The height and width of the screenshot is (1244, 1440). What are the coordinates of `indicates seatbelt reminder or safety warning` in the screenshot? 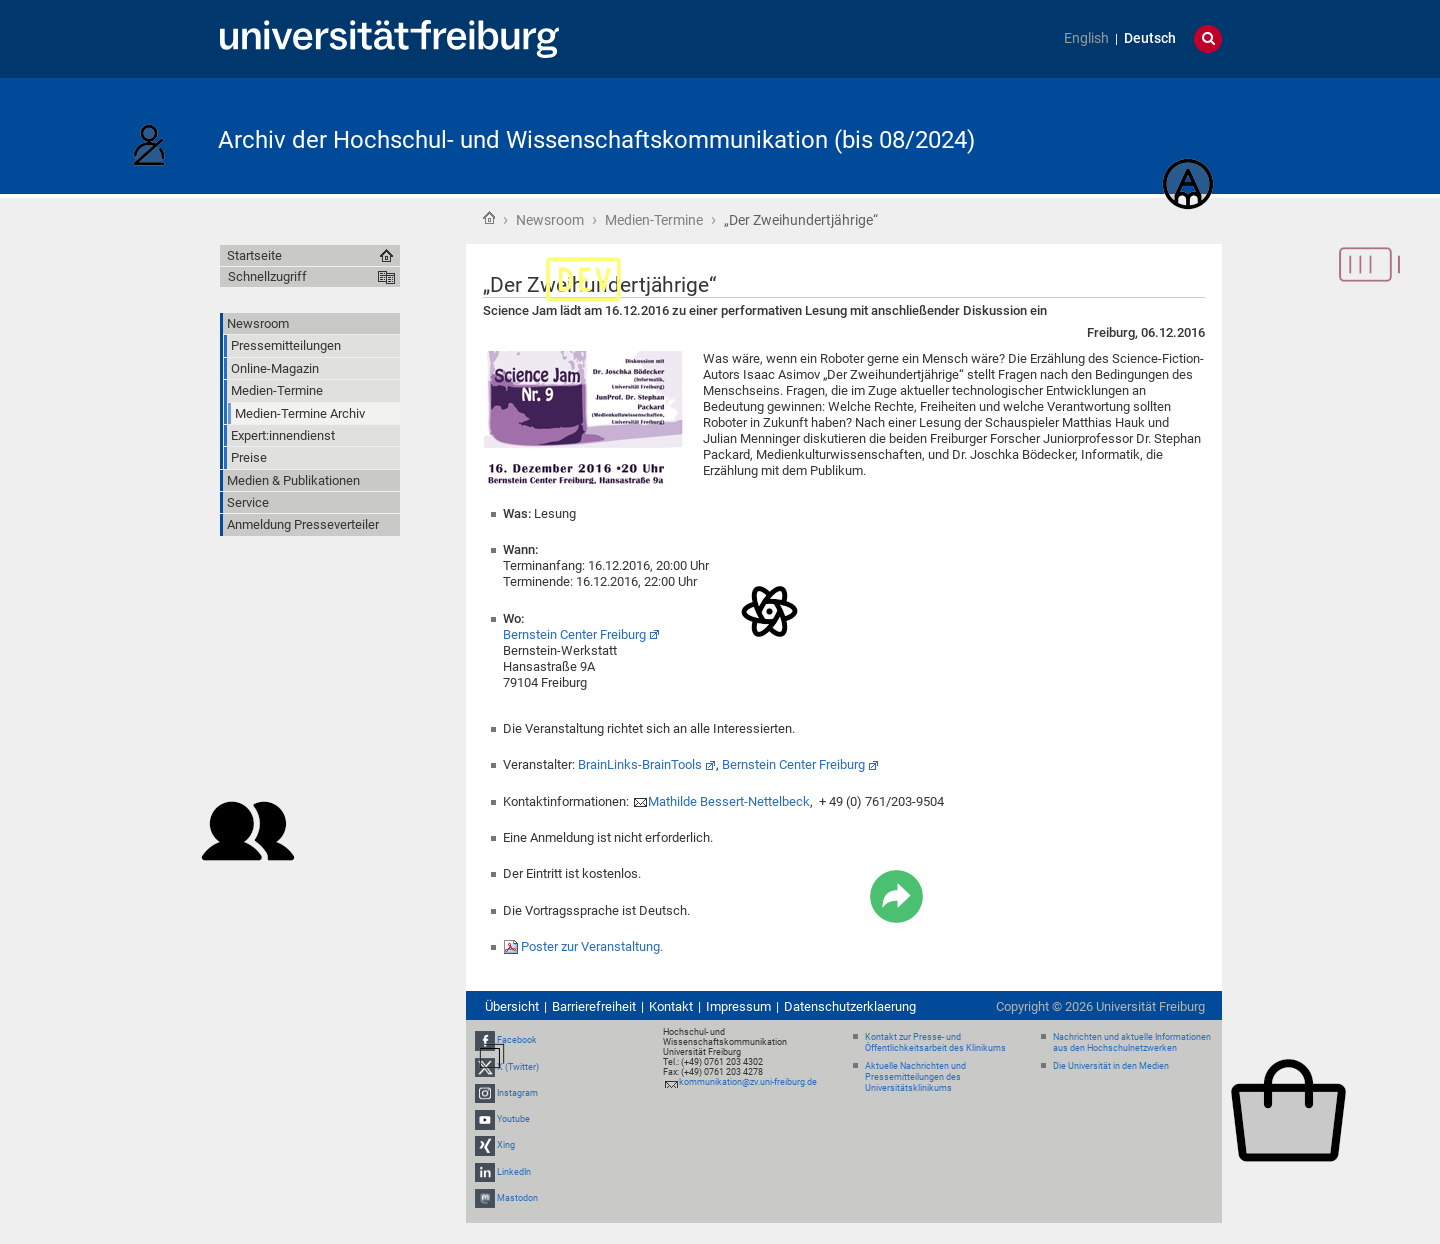 It's located at (149, 145).